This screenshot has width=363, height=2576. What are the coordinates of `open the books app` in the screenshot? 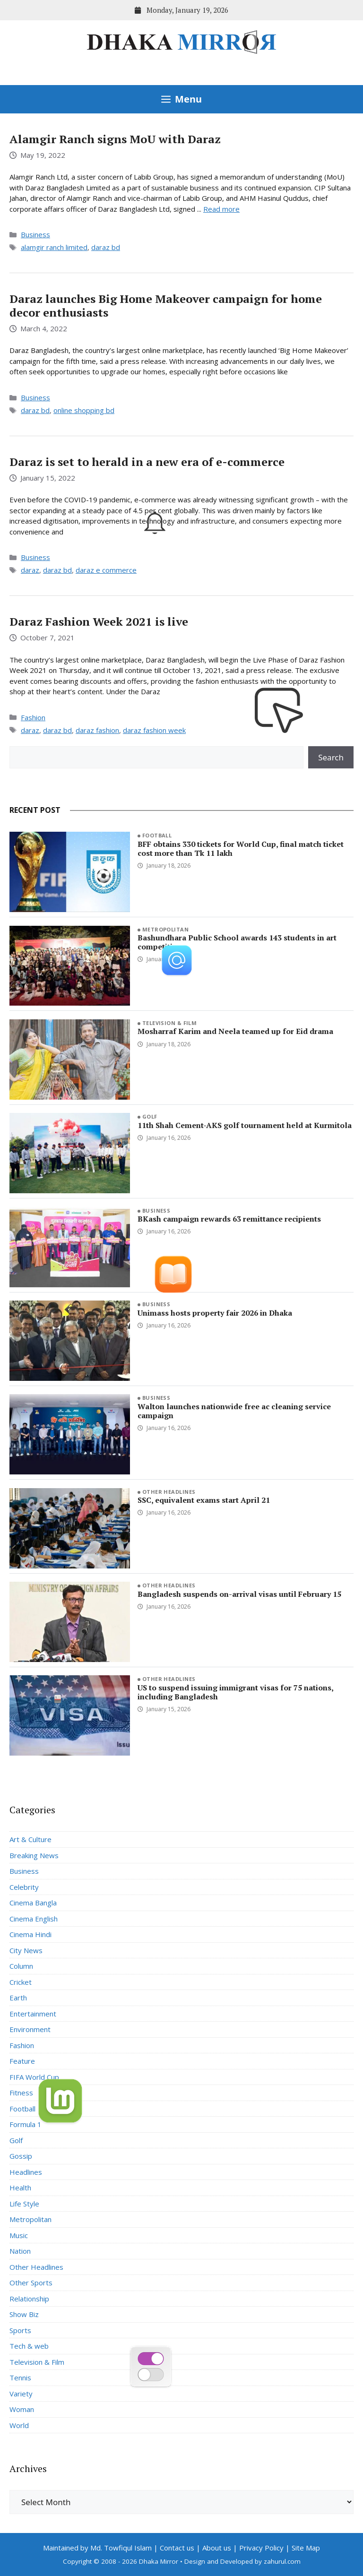 It's located at (173, 1274).